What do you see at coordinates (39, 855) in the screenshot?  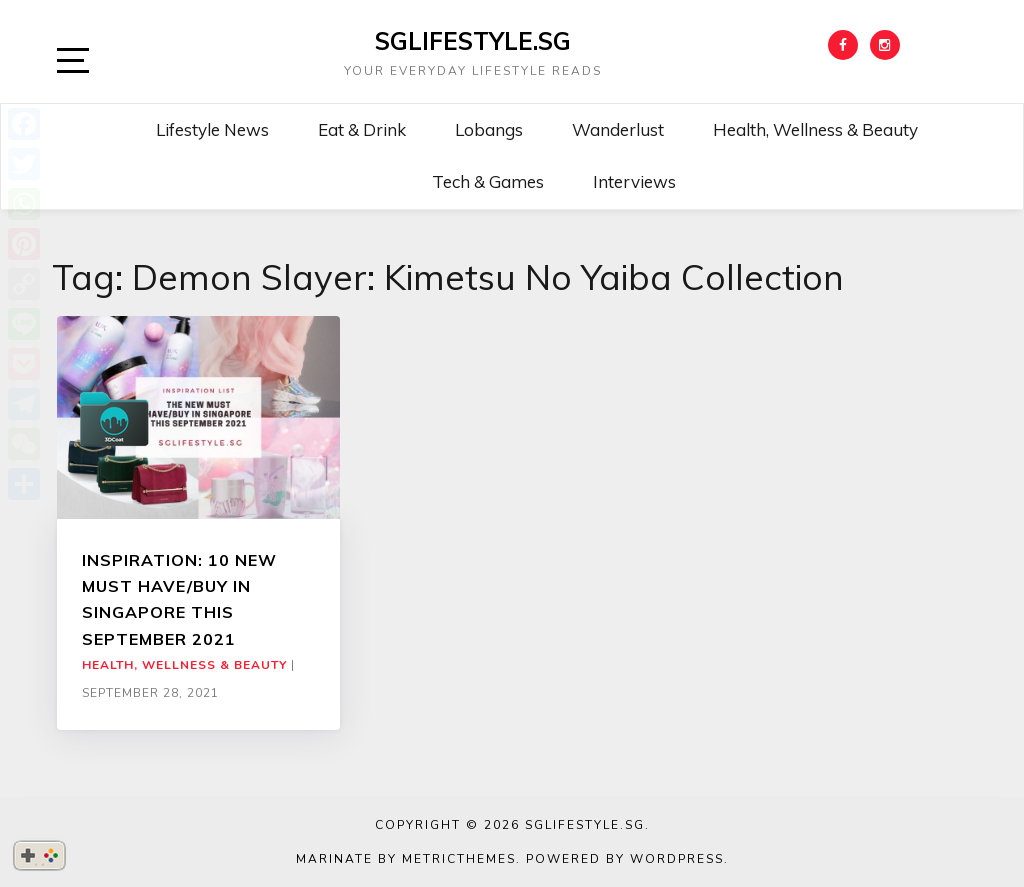 I see `open games and entertainment apps` at bounding box center [39, 855].